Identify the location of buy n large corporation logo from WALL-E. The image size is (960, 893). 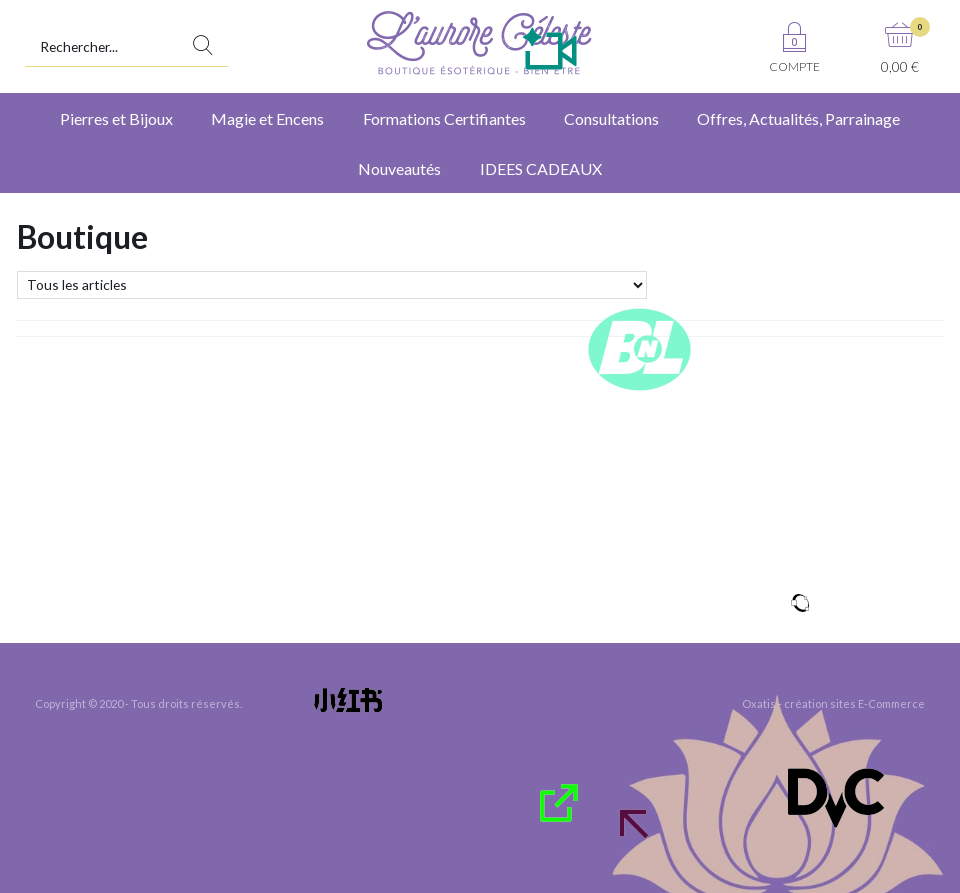
(639, 349).